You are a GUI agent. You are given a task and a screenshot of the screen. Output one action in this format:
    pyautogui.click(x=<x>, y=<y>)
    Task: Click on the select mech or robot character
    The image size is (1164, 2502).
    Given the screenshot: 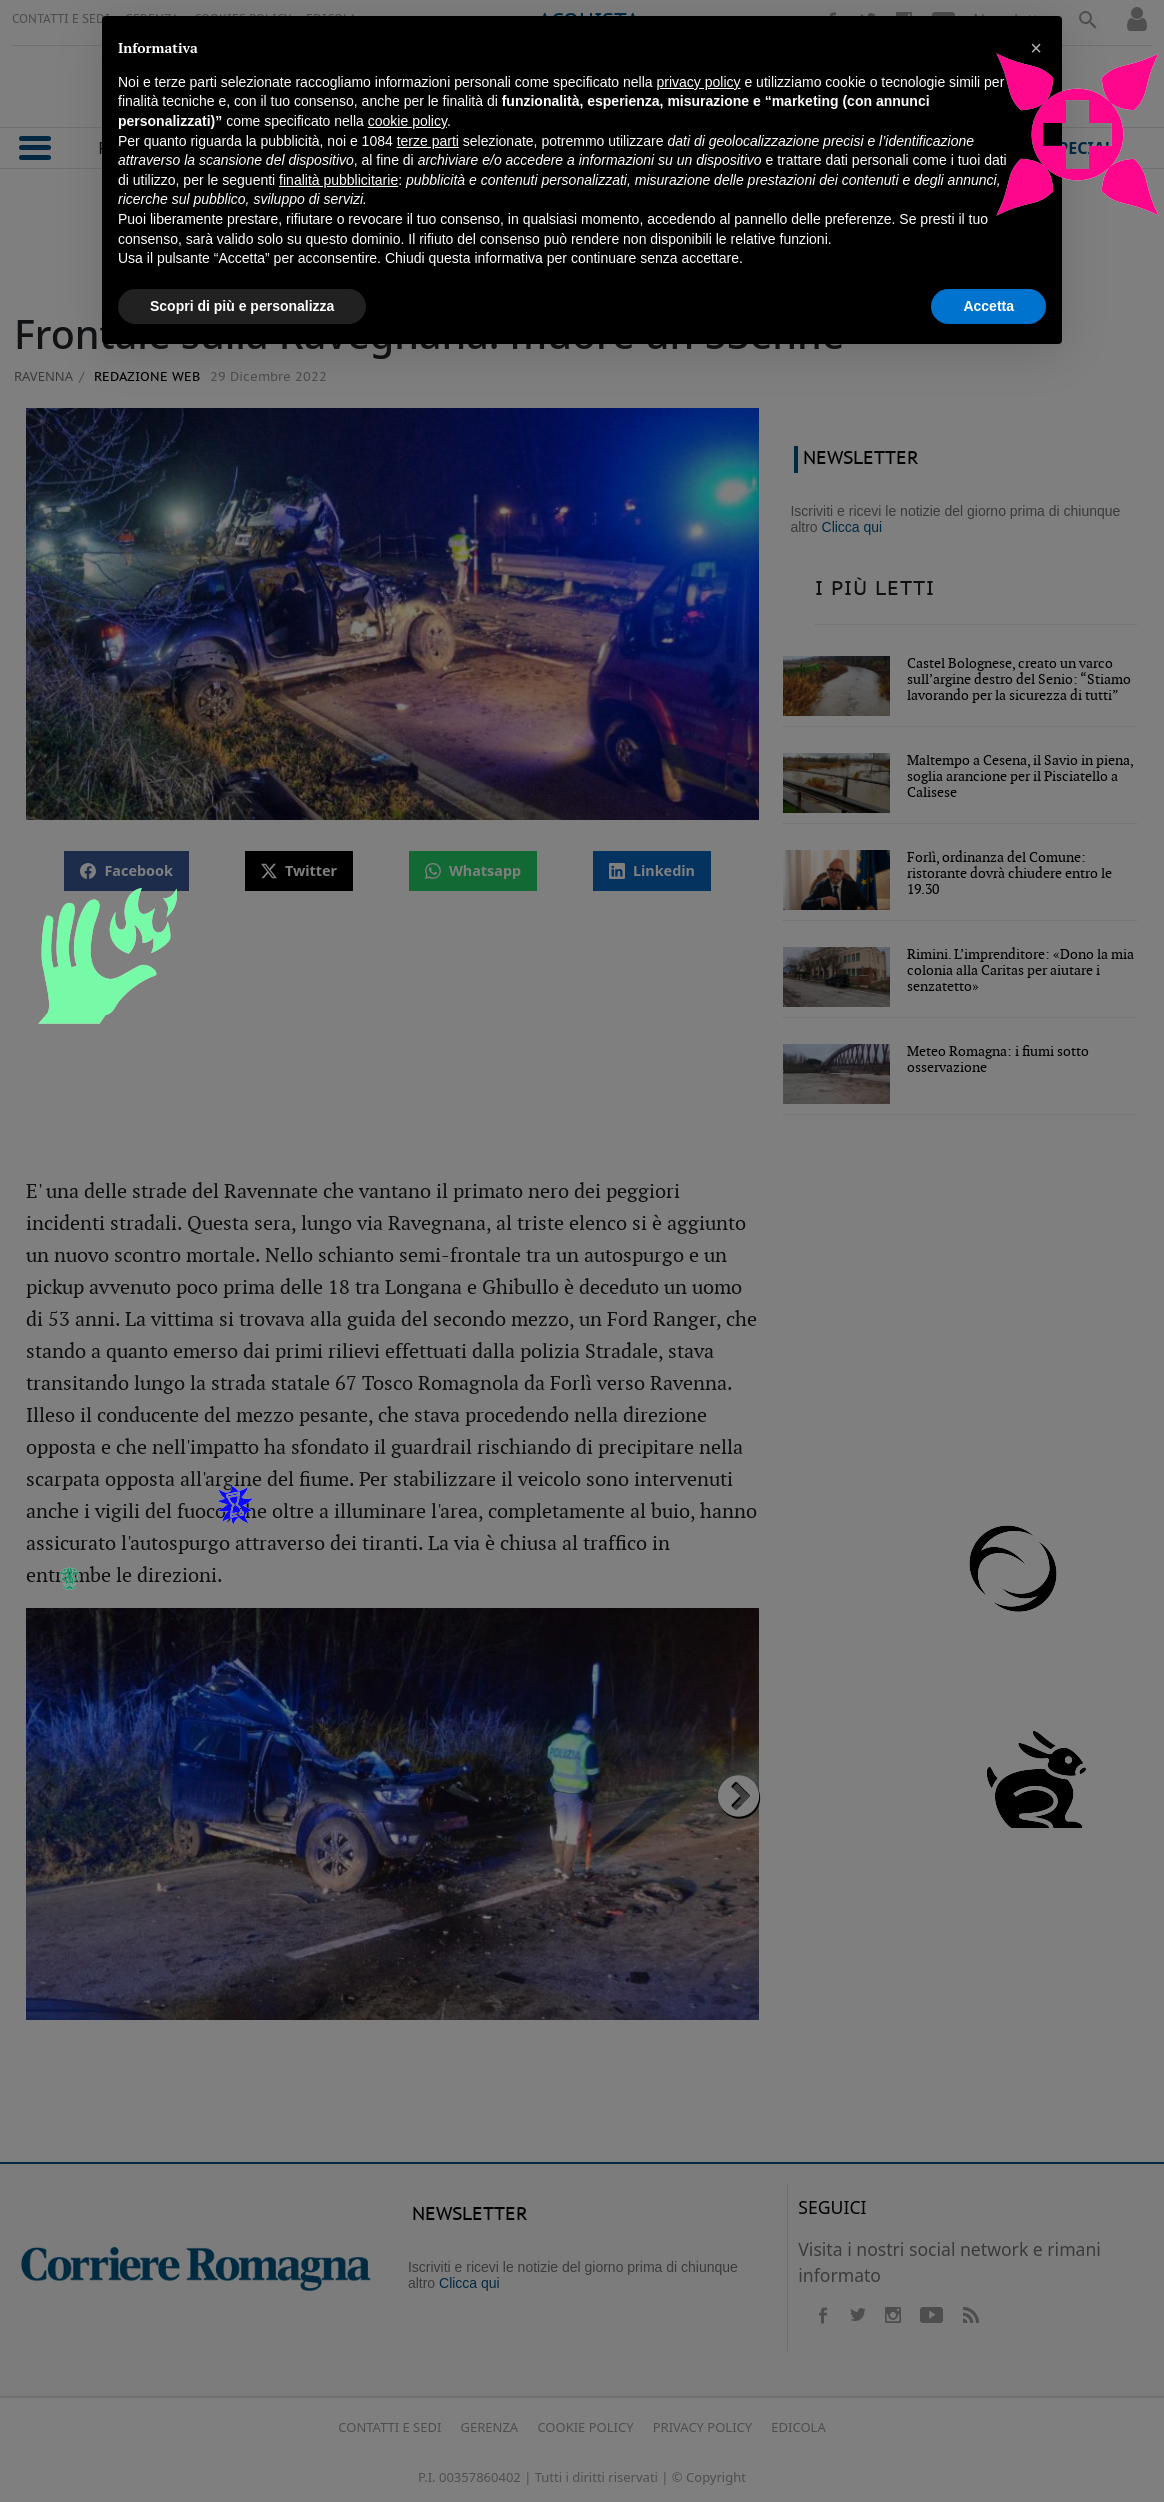 What is the action you would take?
    pyautogui.click(x=69, y=1578)
    